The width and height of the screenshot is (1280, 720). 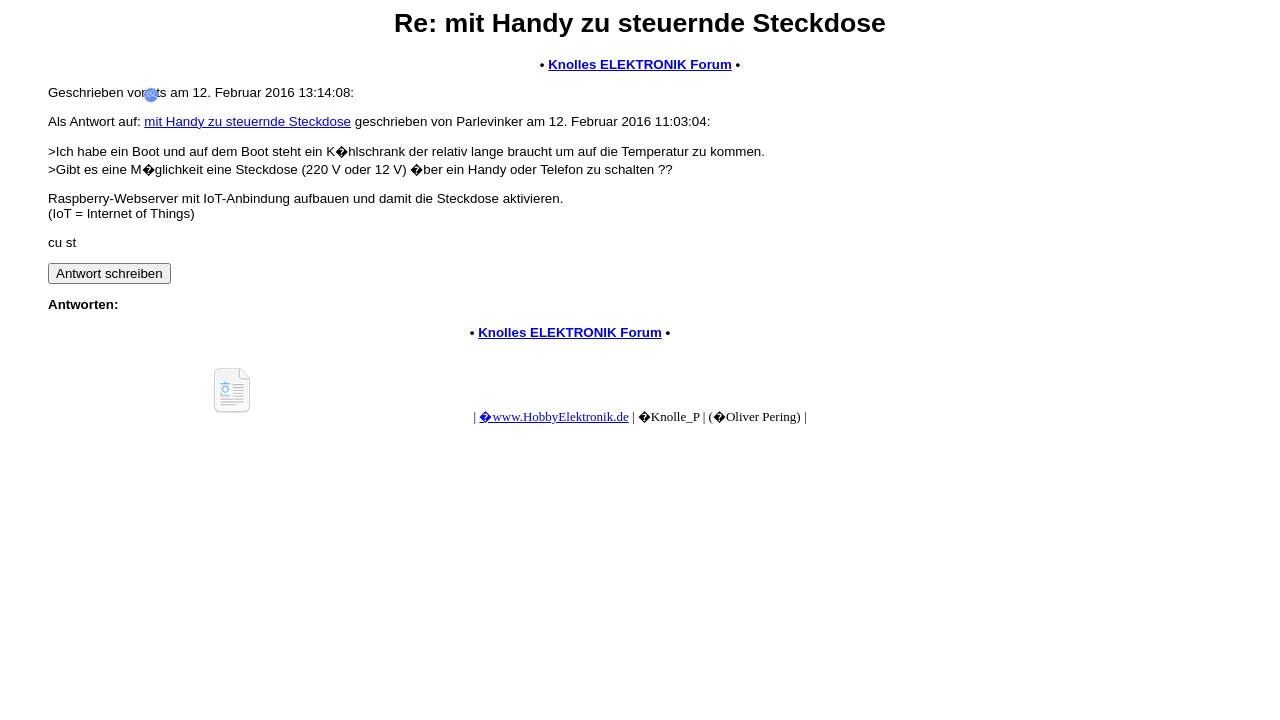 What do you see at coordinates (151, 95) in the screenshot?
I see `indicates shared or collaborative content` at bounding box center [151, 95].